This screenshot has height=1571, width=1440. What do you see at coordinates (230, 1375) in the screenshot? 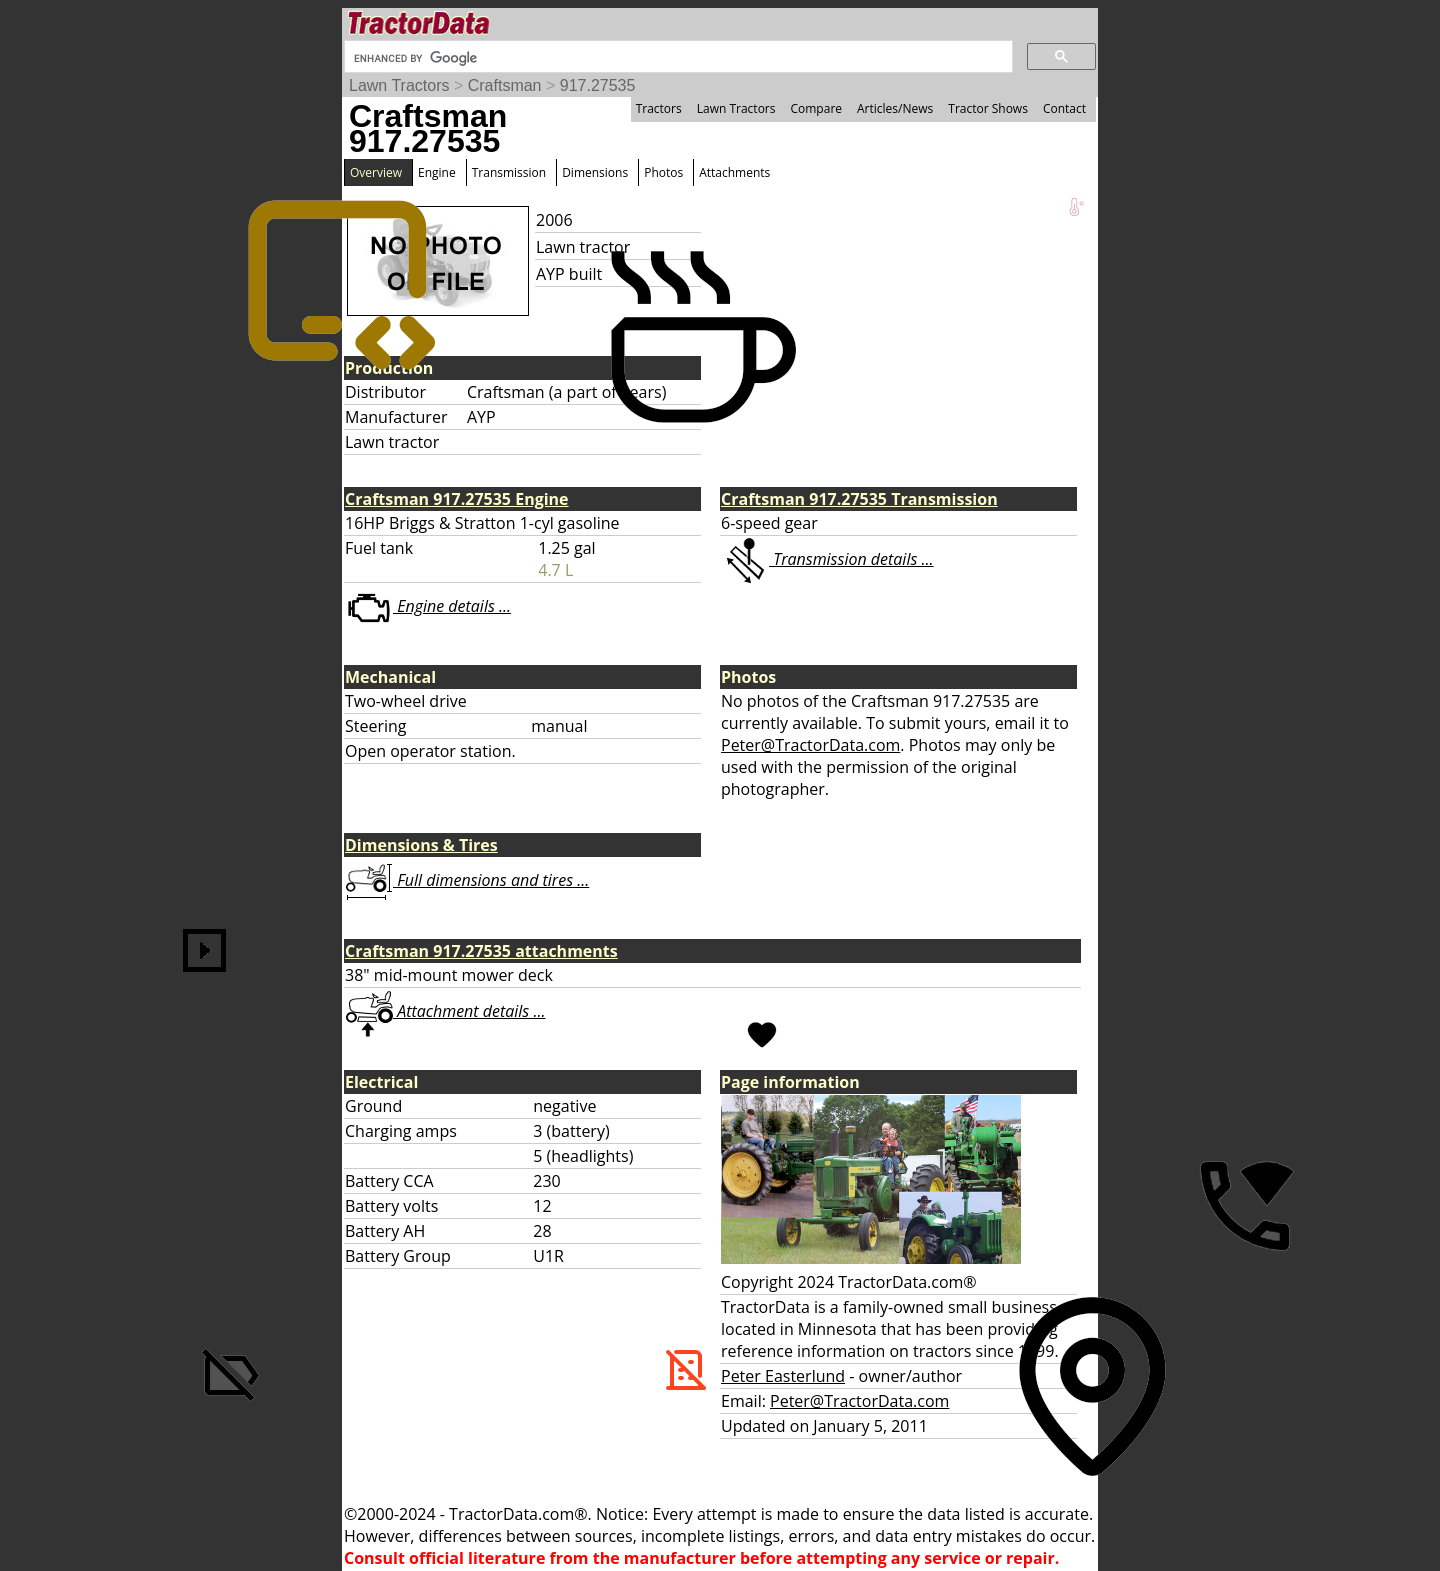
I see `remove a label or tag` at bounding box center [230, 1375].